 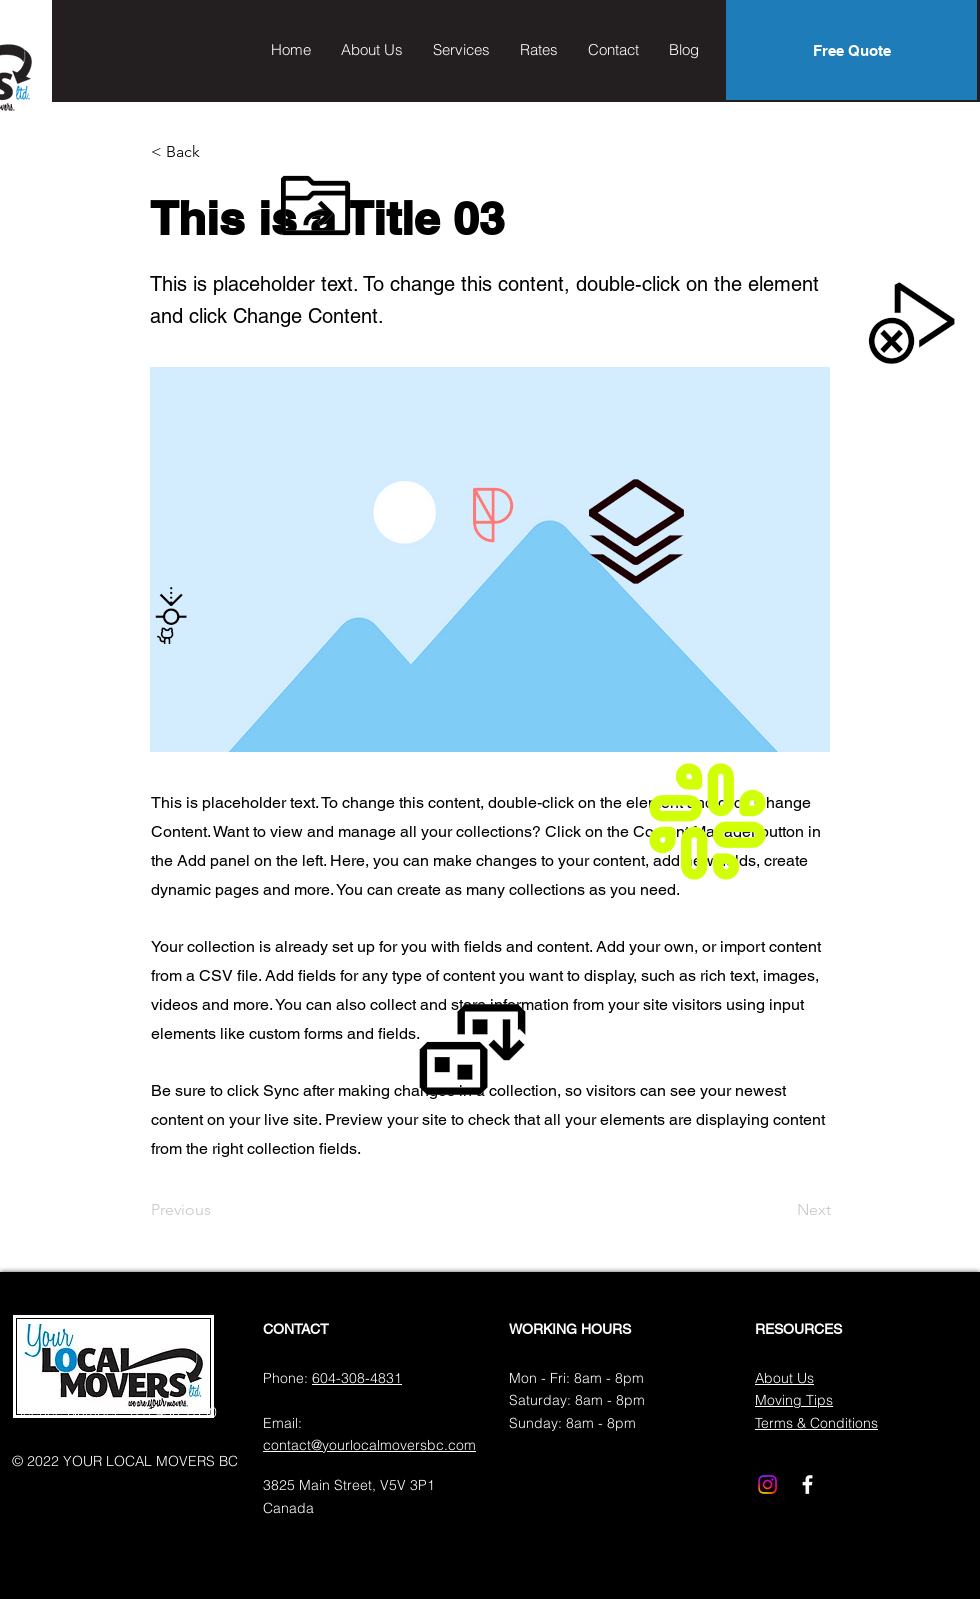 What do you see at coordinates (707, 821) in the screenshot?
I see `open Slack messaging app` at bounding box center [707, 821].